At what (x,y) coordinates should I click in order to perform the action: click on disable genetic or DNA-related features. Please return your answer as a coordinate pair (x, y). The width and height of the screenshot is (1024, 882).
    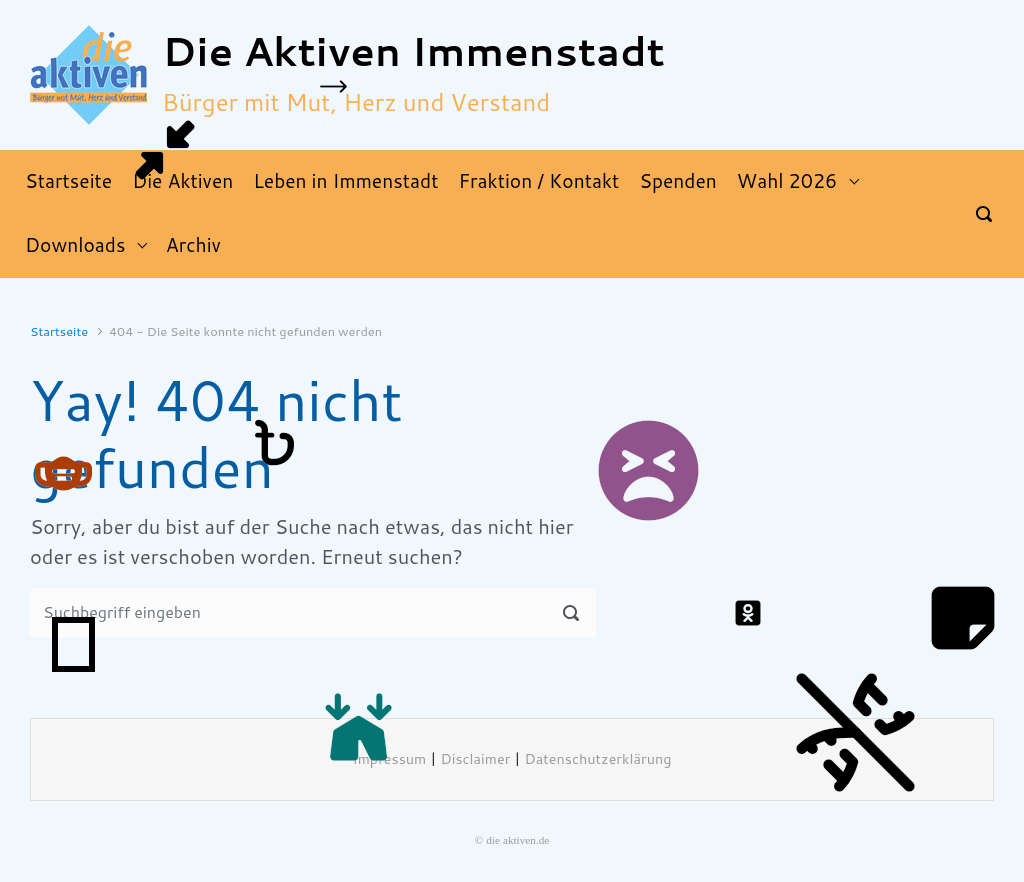
    Looking at the image, I should click on (855, 732).